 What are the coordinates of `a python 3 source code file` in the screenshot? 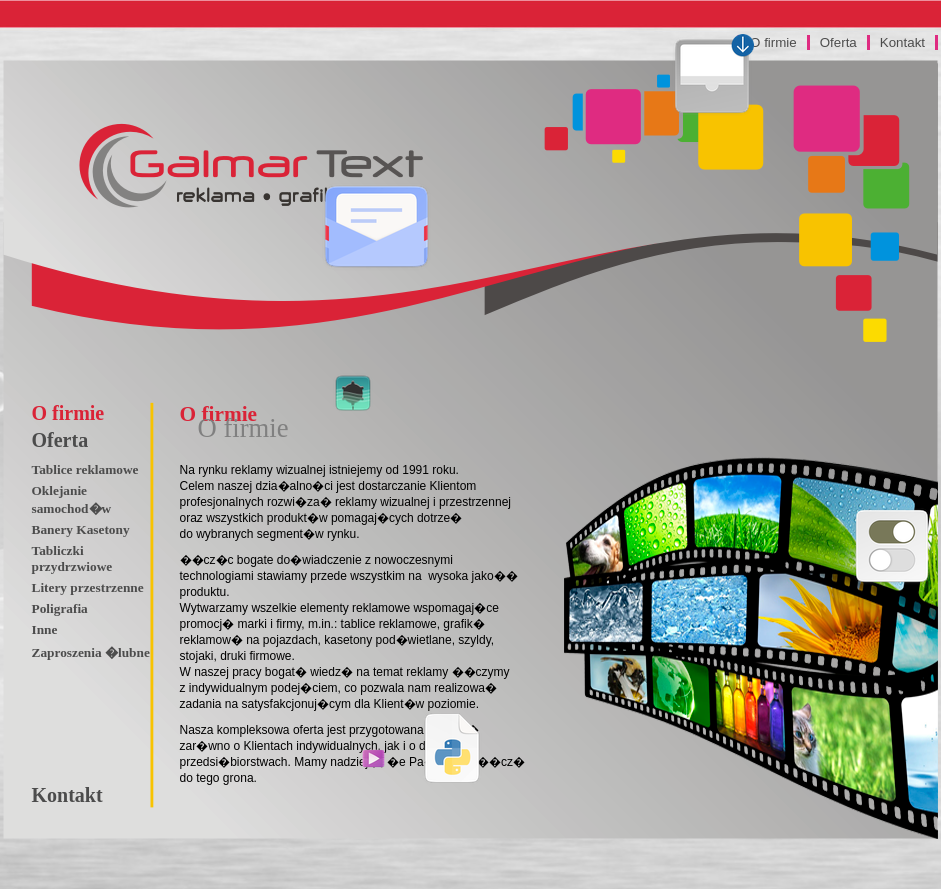 It's located at (452, 748).